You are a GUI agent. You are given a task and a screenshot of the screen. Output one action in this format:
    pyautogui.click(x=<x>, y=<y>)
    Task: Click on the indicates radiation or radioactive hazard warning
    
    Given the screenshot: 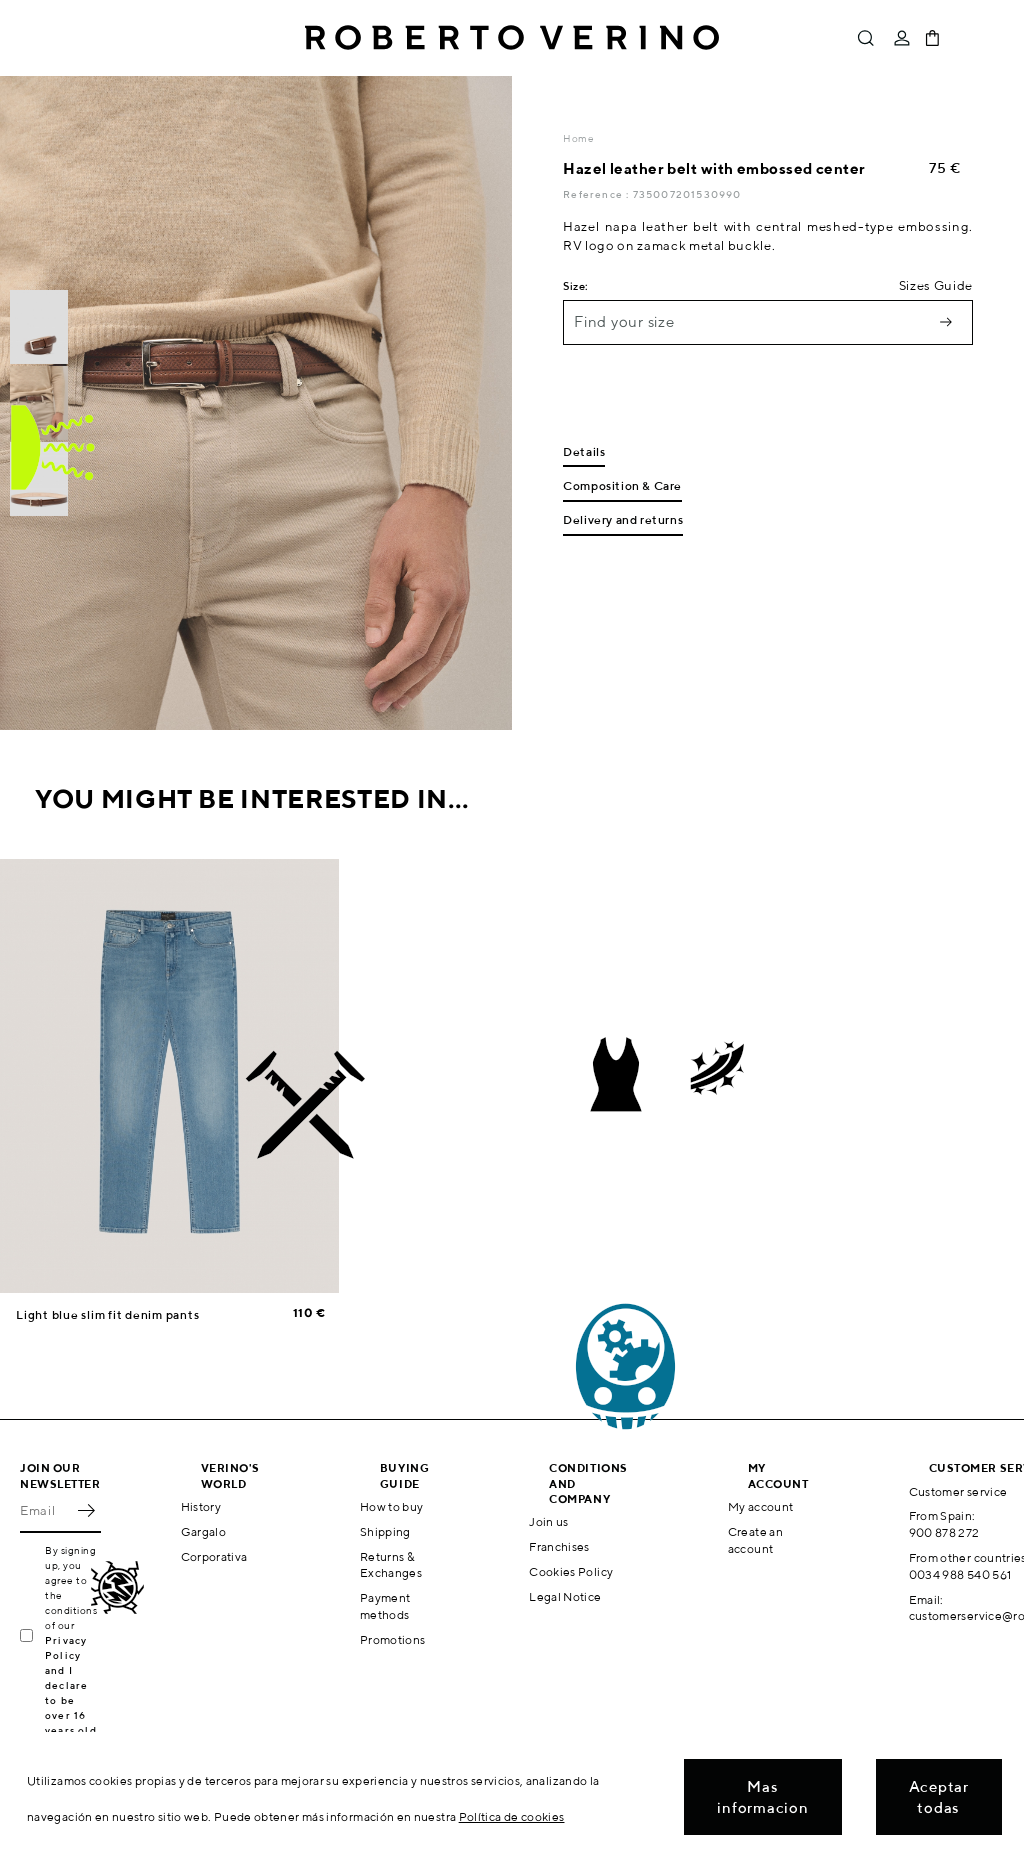 What is the action you would take?
    pyautogui.click(x=53, y=447)
    